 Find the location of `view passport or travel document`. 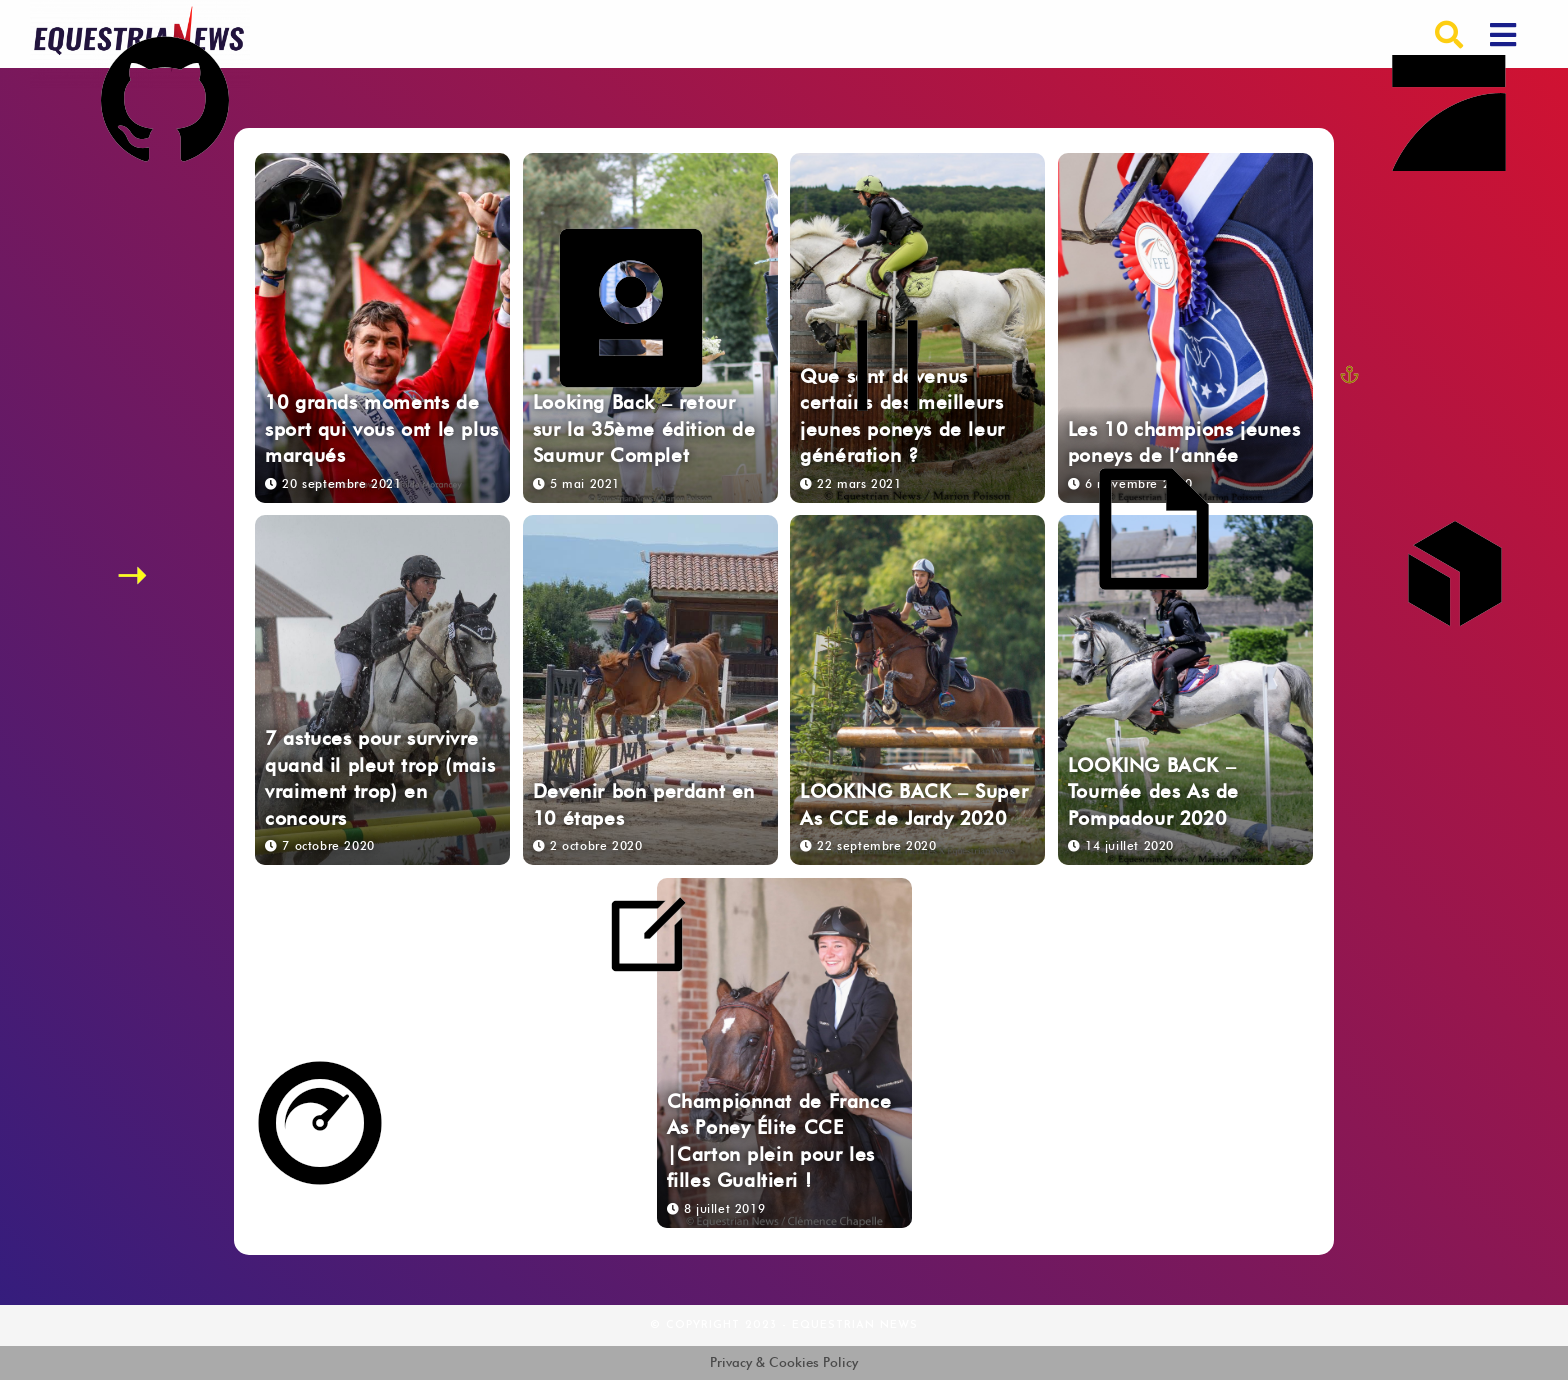

view passport or travel document is located at coordinates (631, 308).